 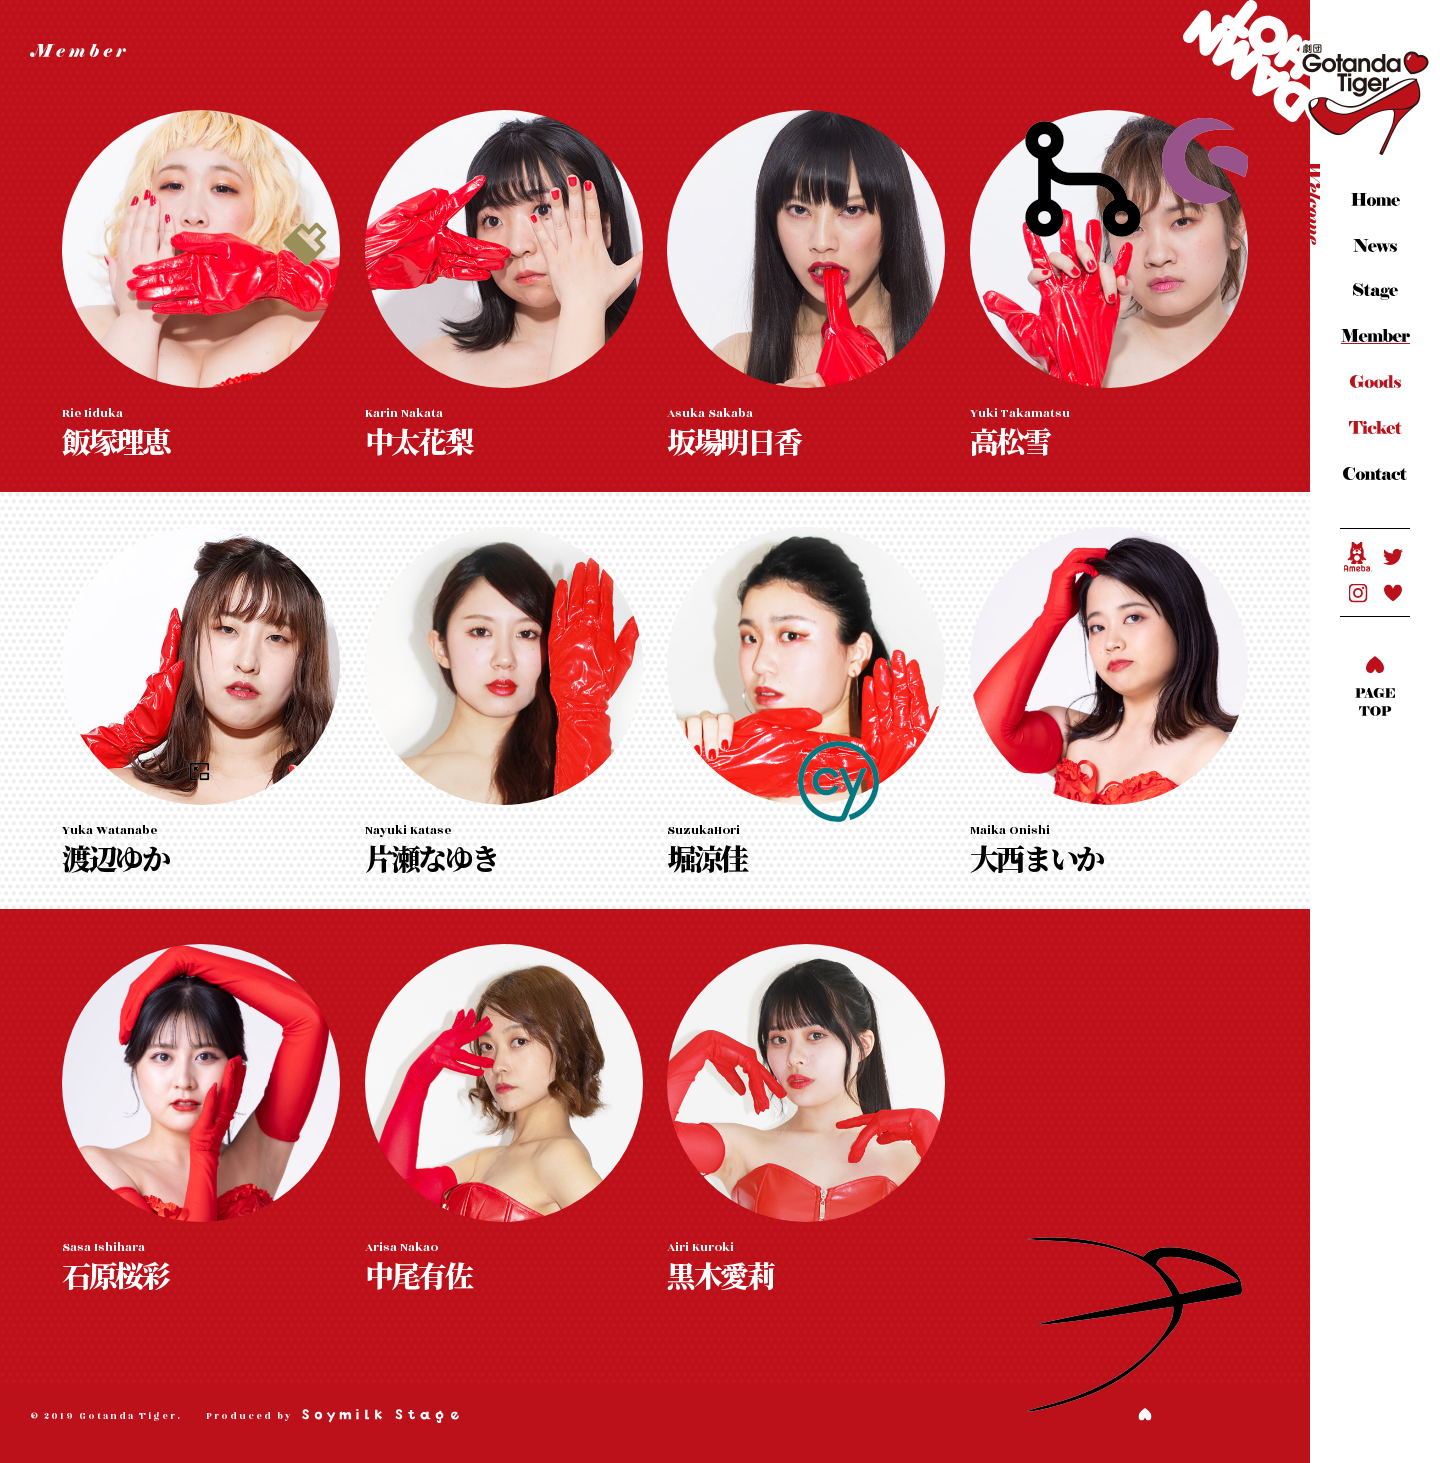 I want to click on cypress testing framework logo, so click(x=838, y=781).